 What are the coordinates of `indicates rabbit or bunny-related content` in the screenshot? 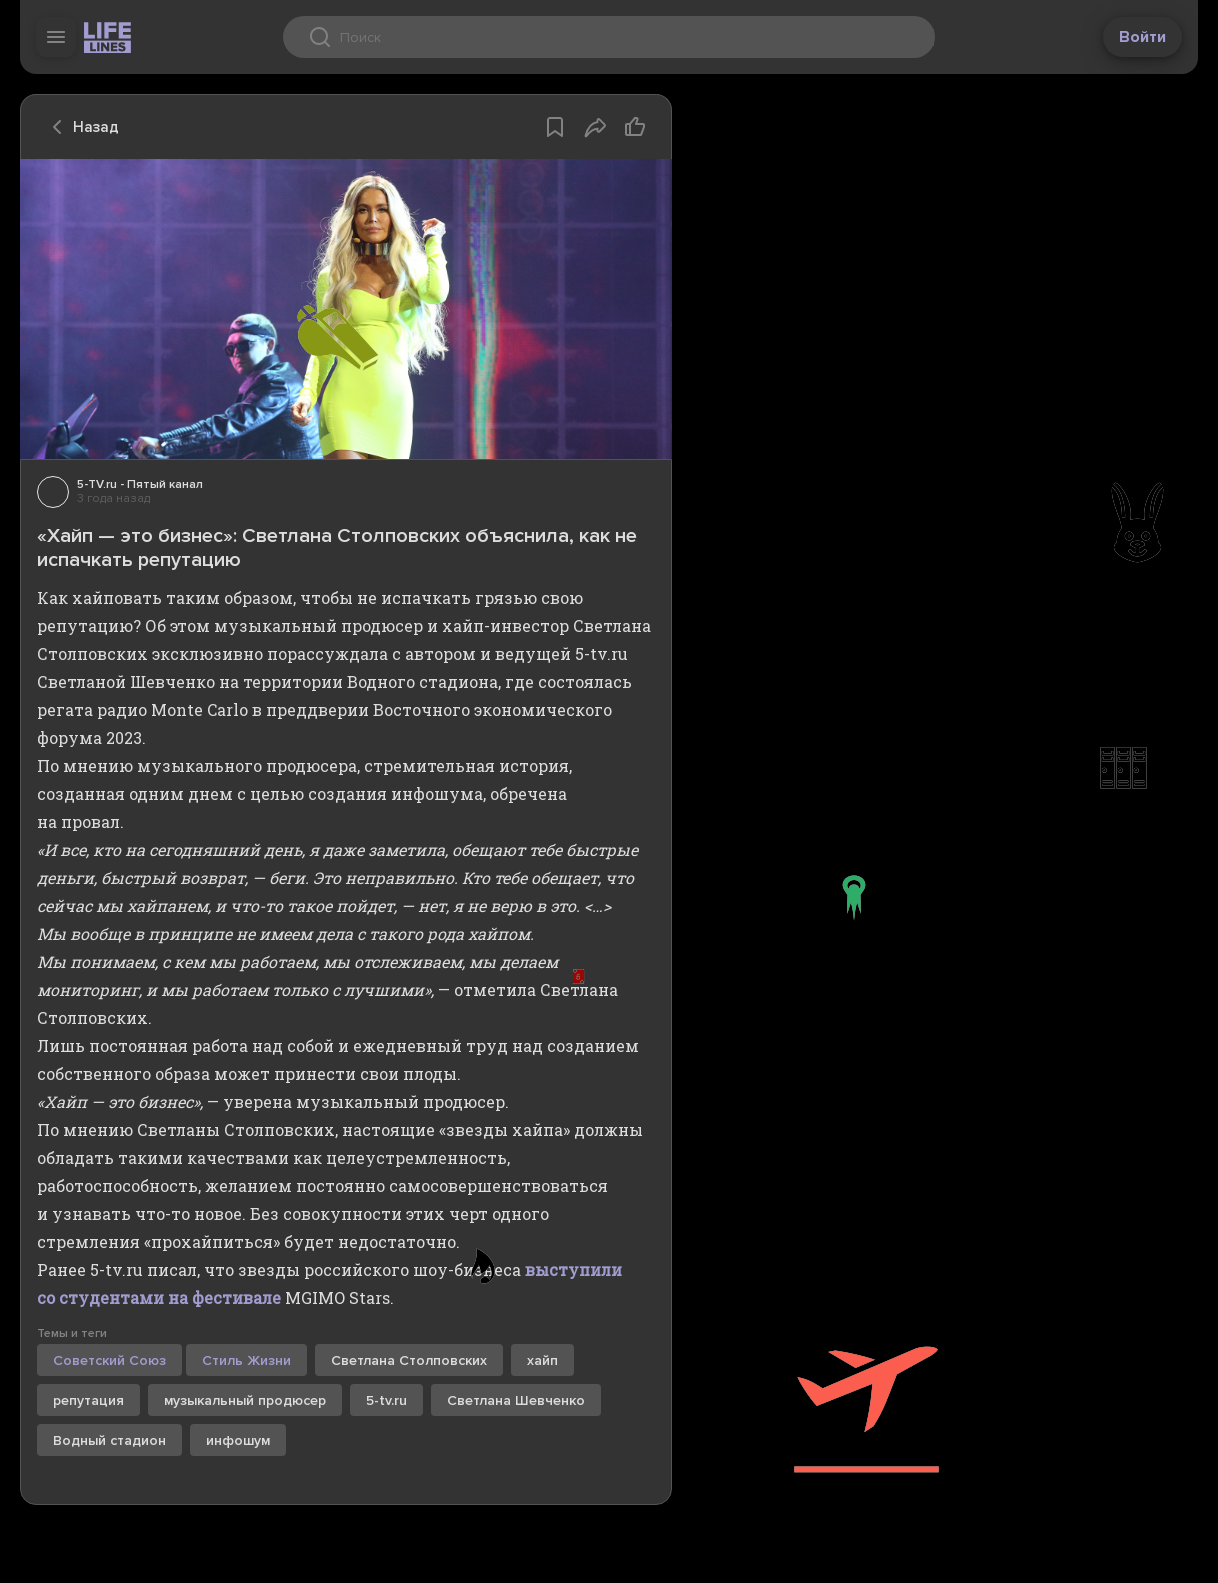 It's located at (1137, 522).